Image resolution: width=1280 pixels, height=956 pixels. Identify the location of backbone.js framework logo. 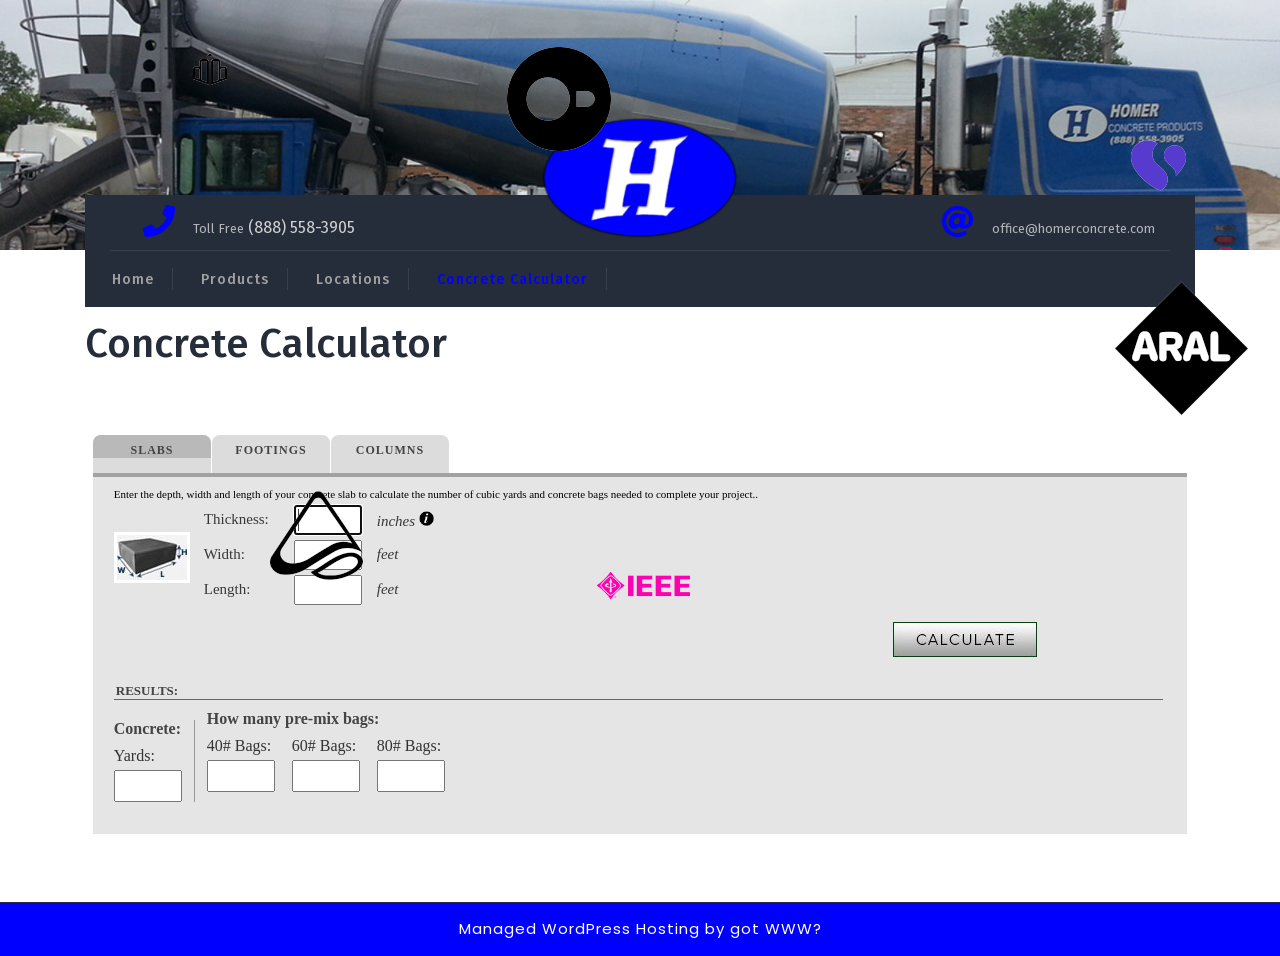
(210, 69).